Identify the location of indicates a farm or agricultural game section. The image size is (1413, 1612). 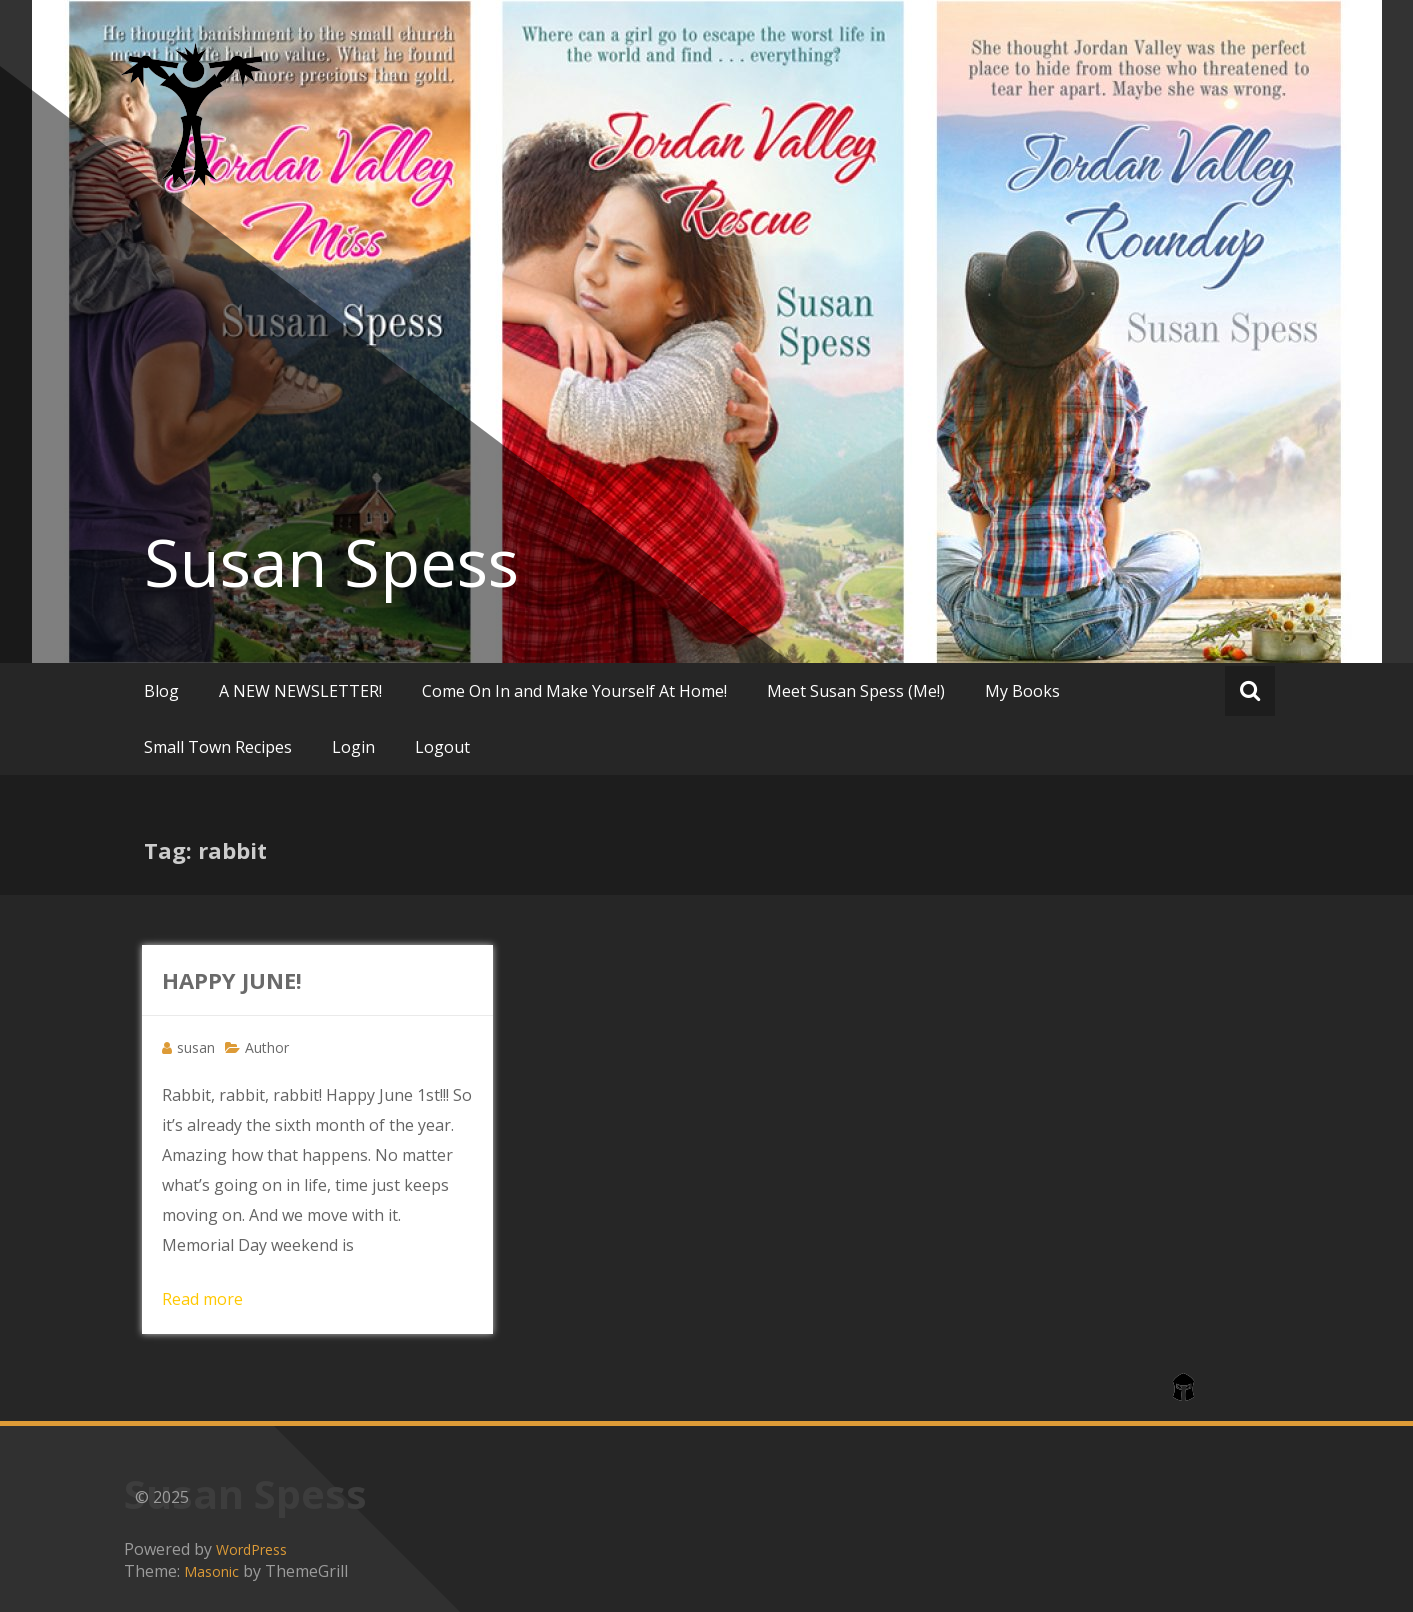
(193, 113).